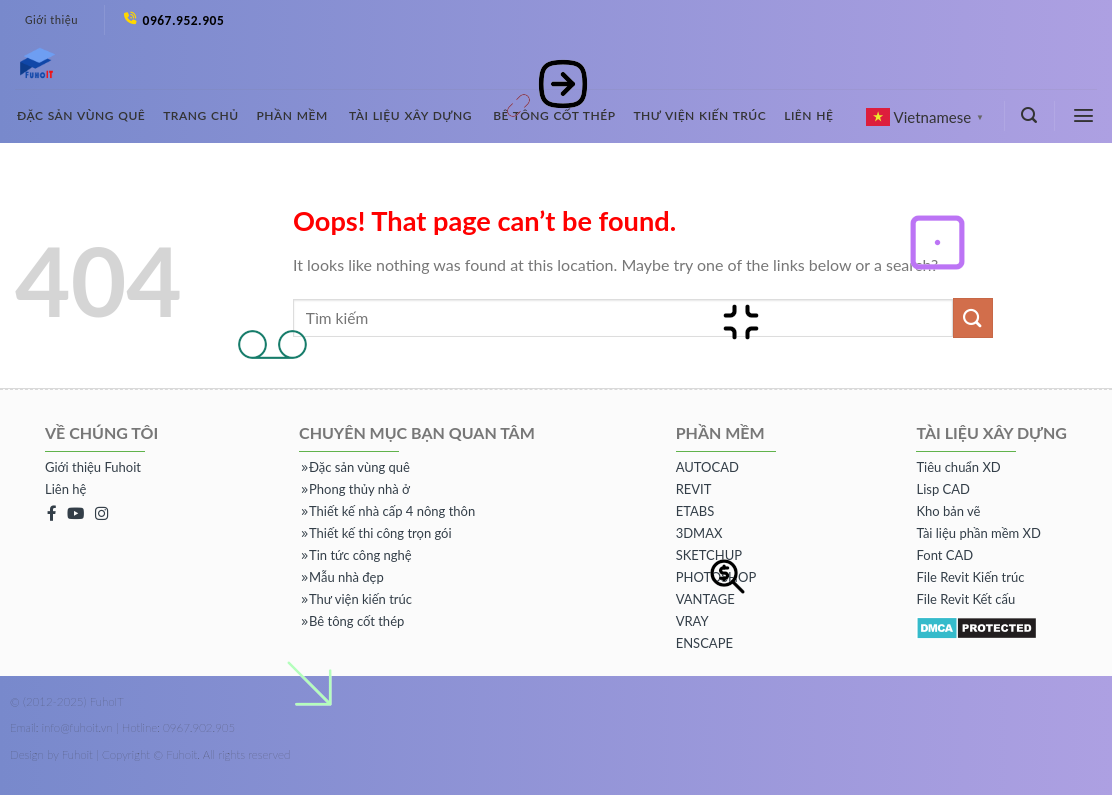 The image size is (1112, 795). What do you see at coordinates (727, 576) in the screenshot?
I see `search for pricing or cost information` at bounding box center [727, 576].